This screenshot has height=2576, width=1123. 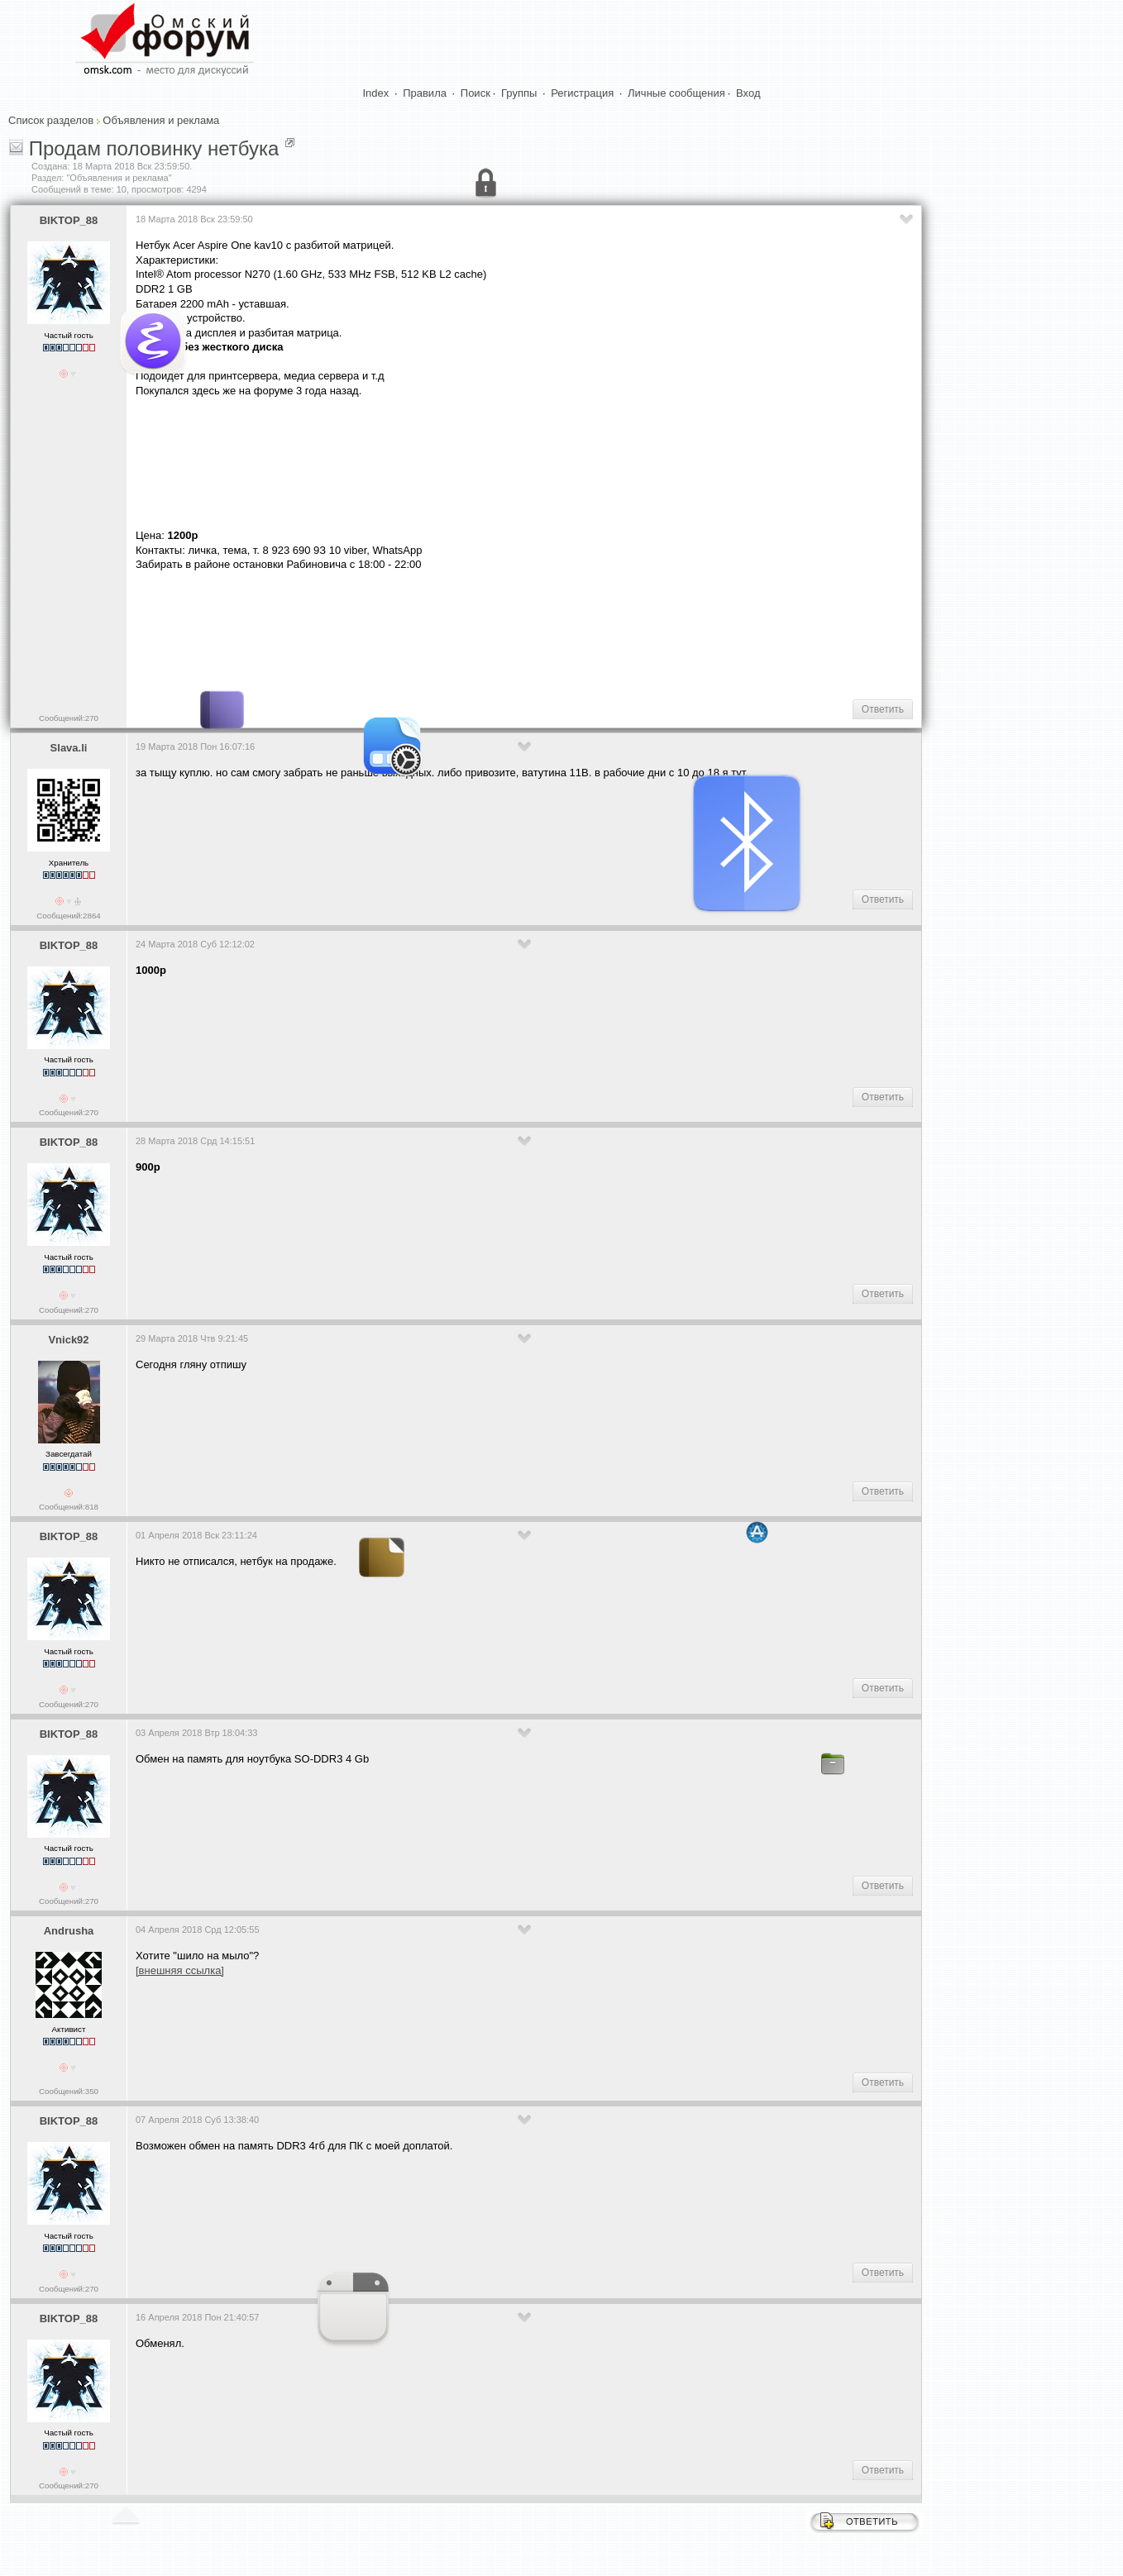 What do you see at coordinates (353, 2308) in the screenshot?
I see `customize window decoration settings` at bounding box center [353, 2308].